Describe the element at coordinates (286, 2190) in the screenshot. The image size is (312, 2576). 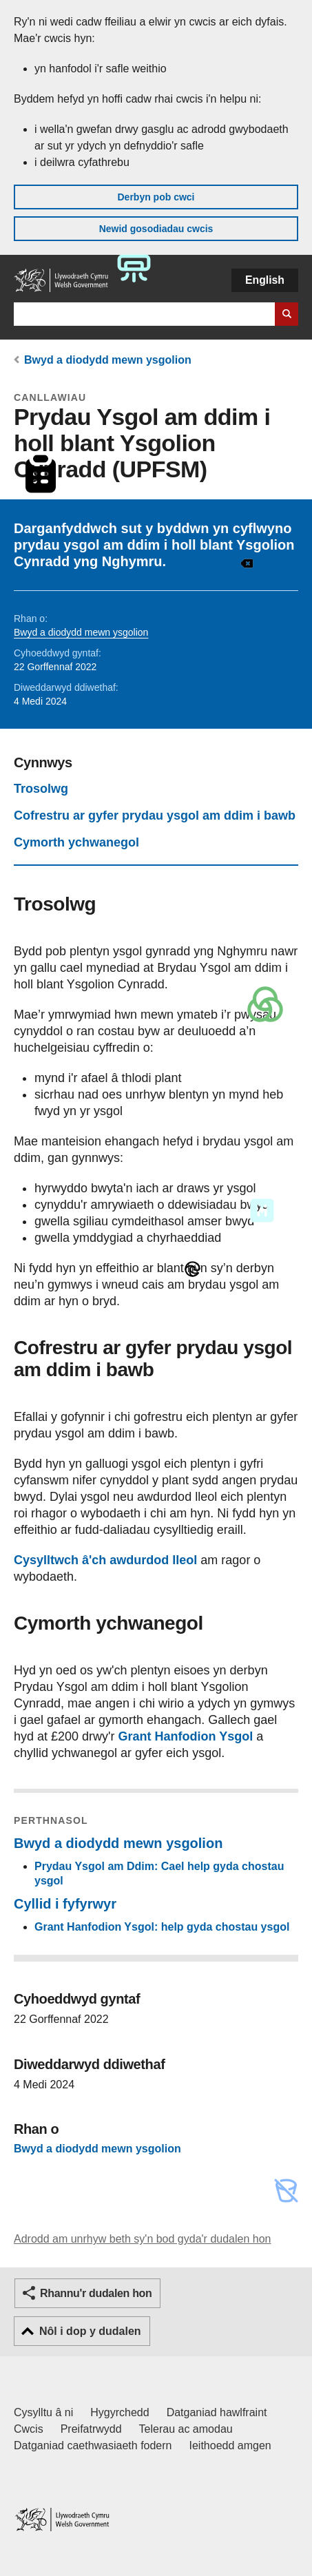
I see `disable paint bucket or fill tool` at that location.